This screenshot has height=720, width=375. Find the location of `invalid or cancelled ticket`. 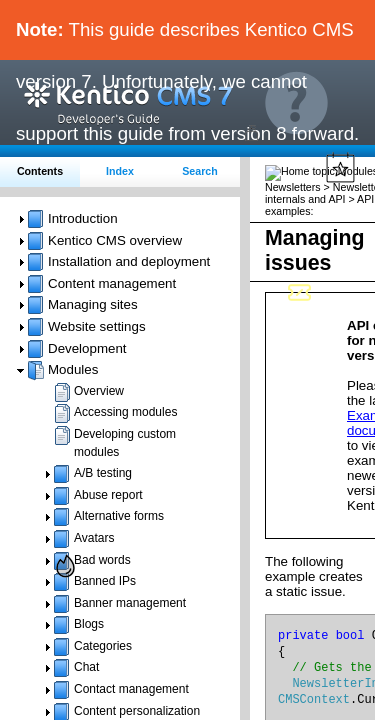

invalid or cancelled ticket is located at coordinates (299, 292).